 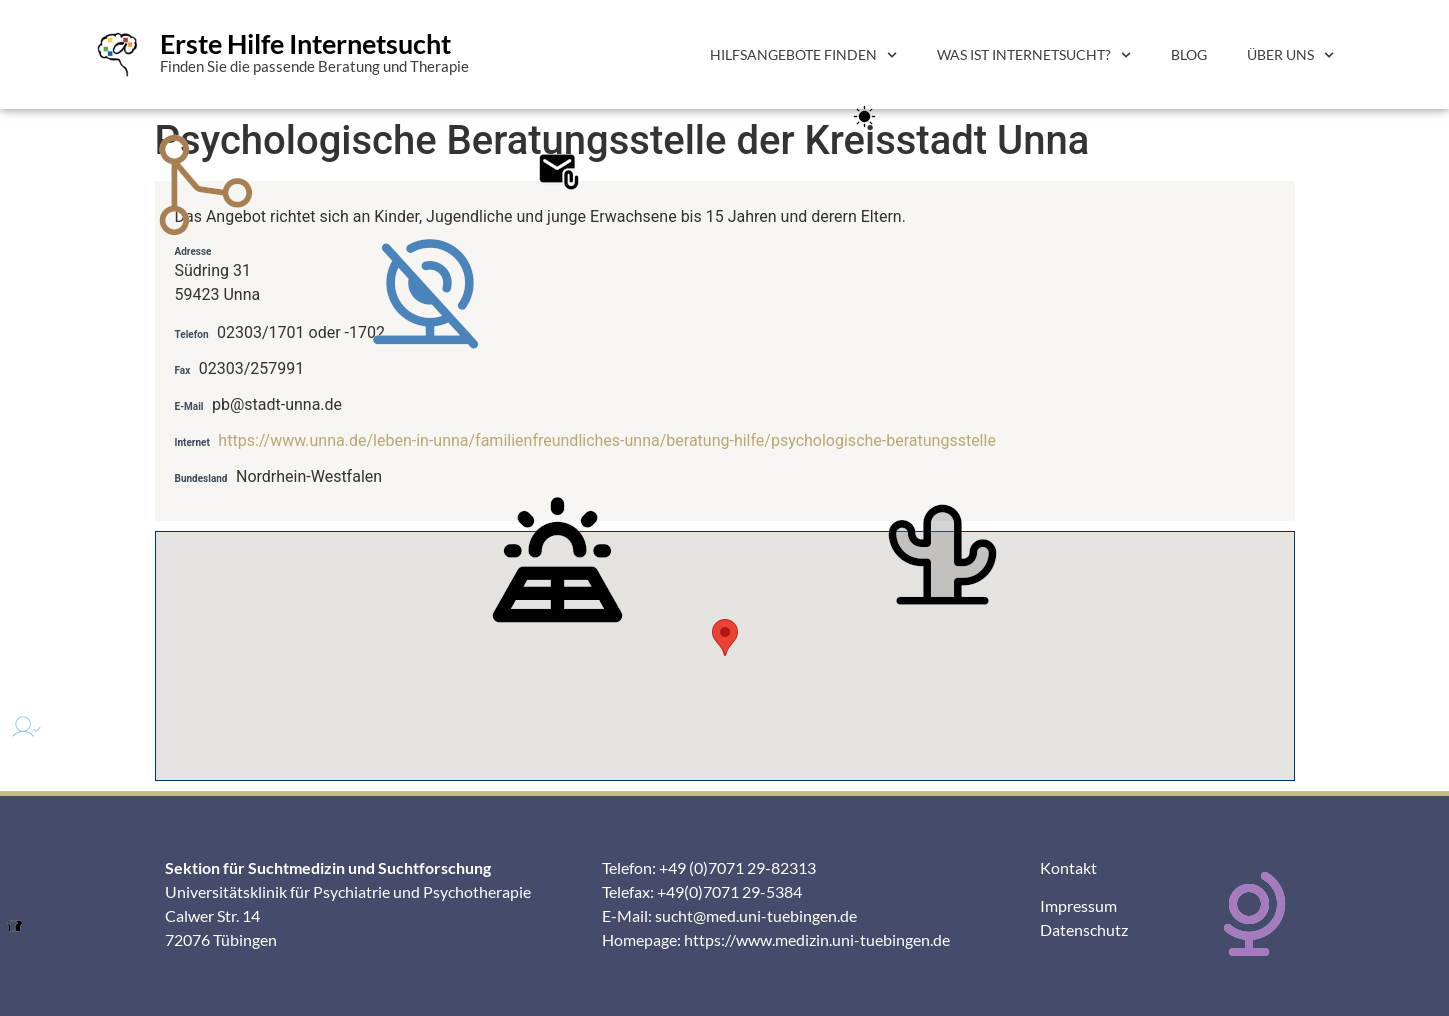 What do you see at coordinates (864, 116) in the screenshot?
I see `switch to light mode` at bounding box center [864, 116].